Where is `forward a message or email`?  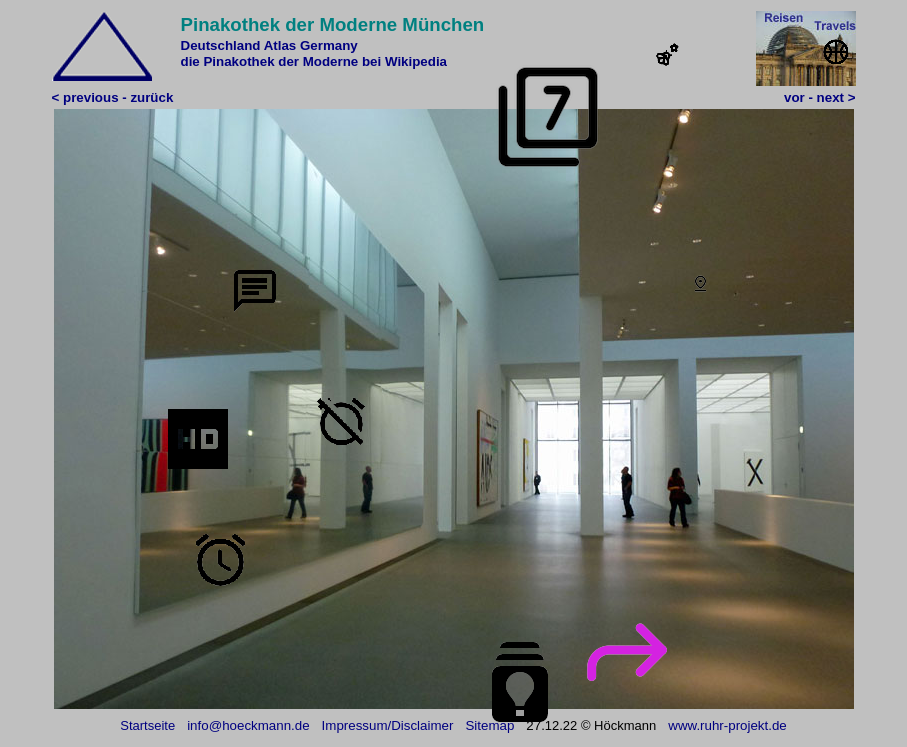
forward a message or email is located at coordinates (627, 650).